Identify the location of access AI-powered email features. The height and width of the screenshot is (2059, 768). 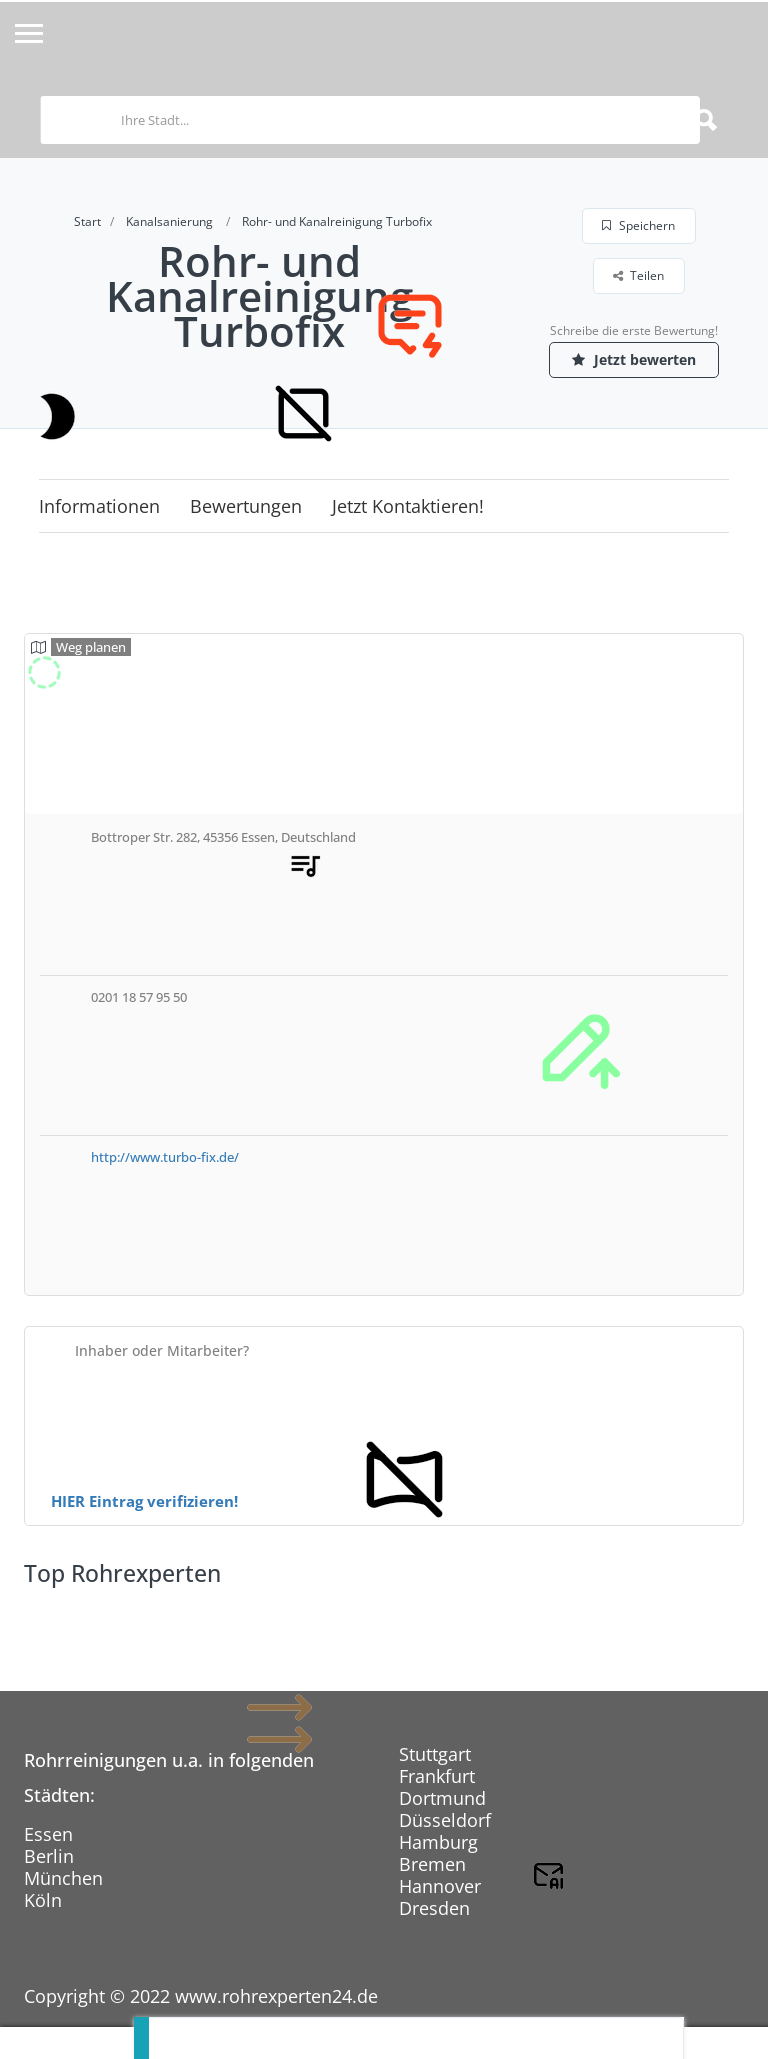
(548, 1874).